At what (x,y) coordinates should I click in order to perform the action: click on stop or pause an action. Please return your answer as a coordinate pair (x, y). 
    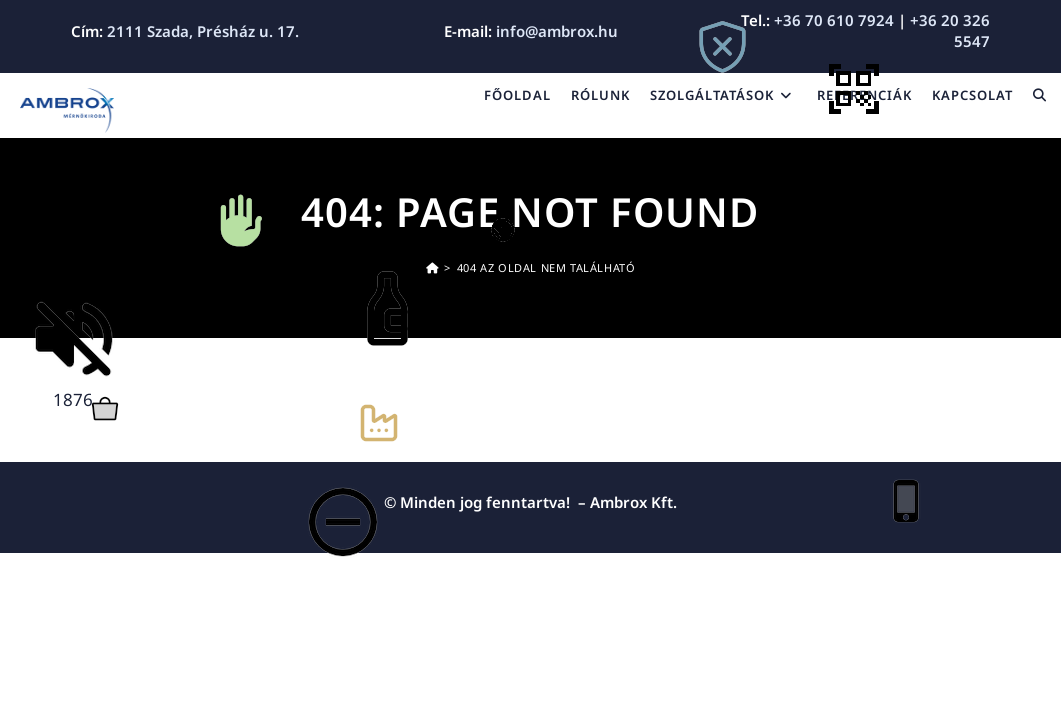
    Looking at the image, I should click on (241, 220).